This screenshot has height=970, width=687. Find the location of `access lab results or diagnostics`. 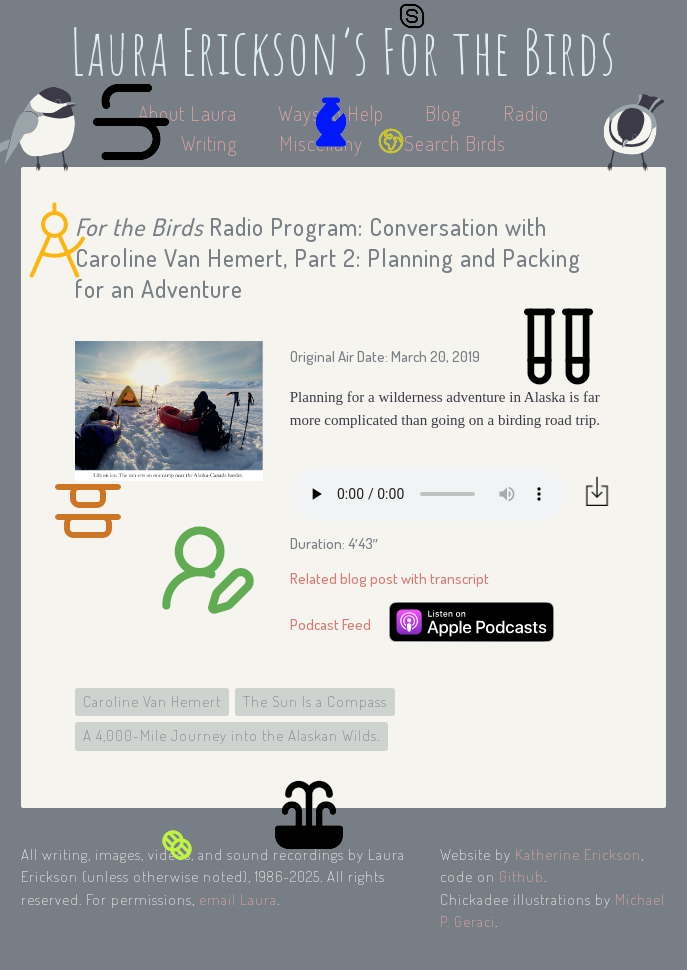

access lab results or diagnostics is located at coordinates (558, 346).